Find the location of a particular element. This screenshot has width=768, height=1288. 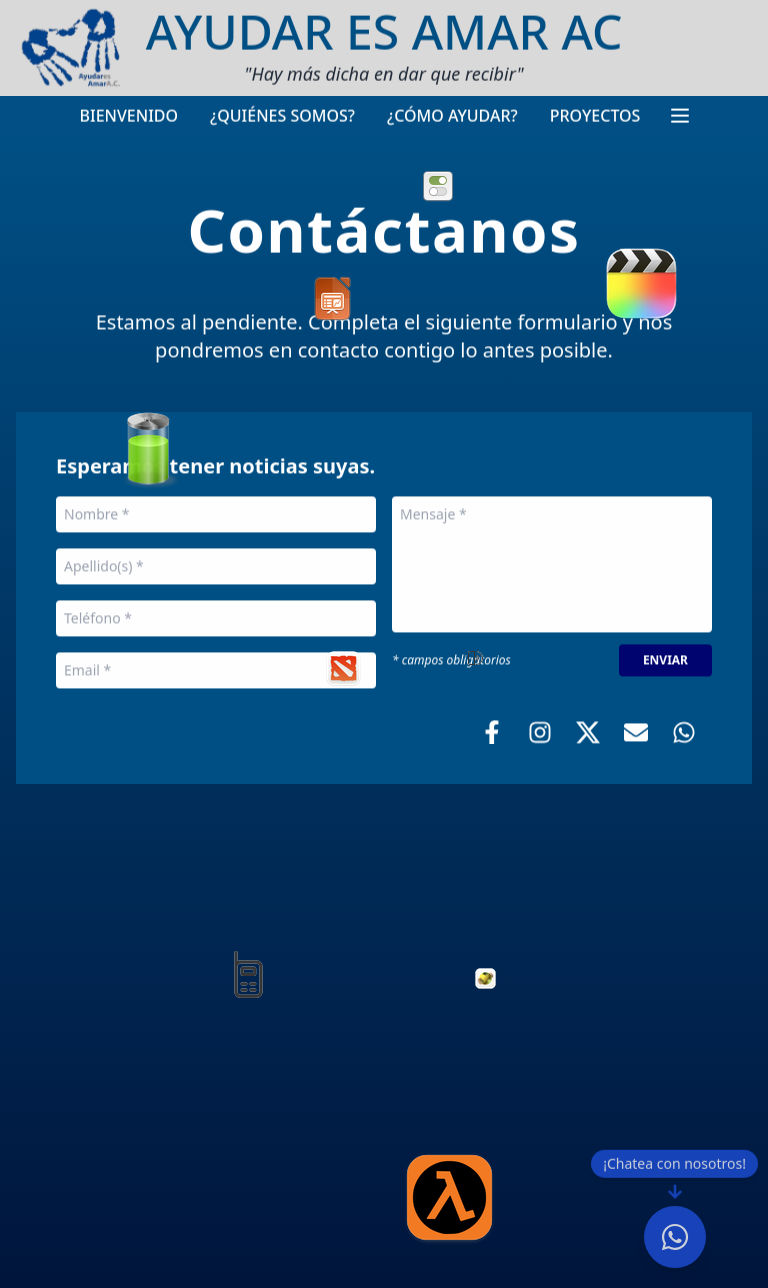

view unplayed albums in your music library is located at coordinates (475, 658).